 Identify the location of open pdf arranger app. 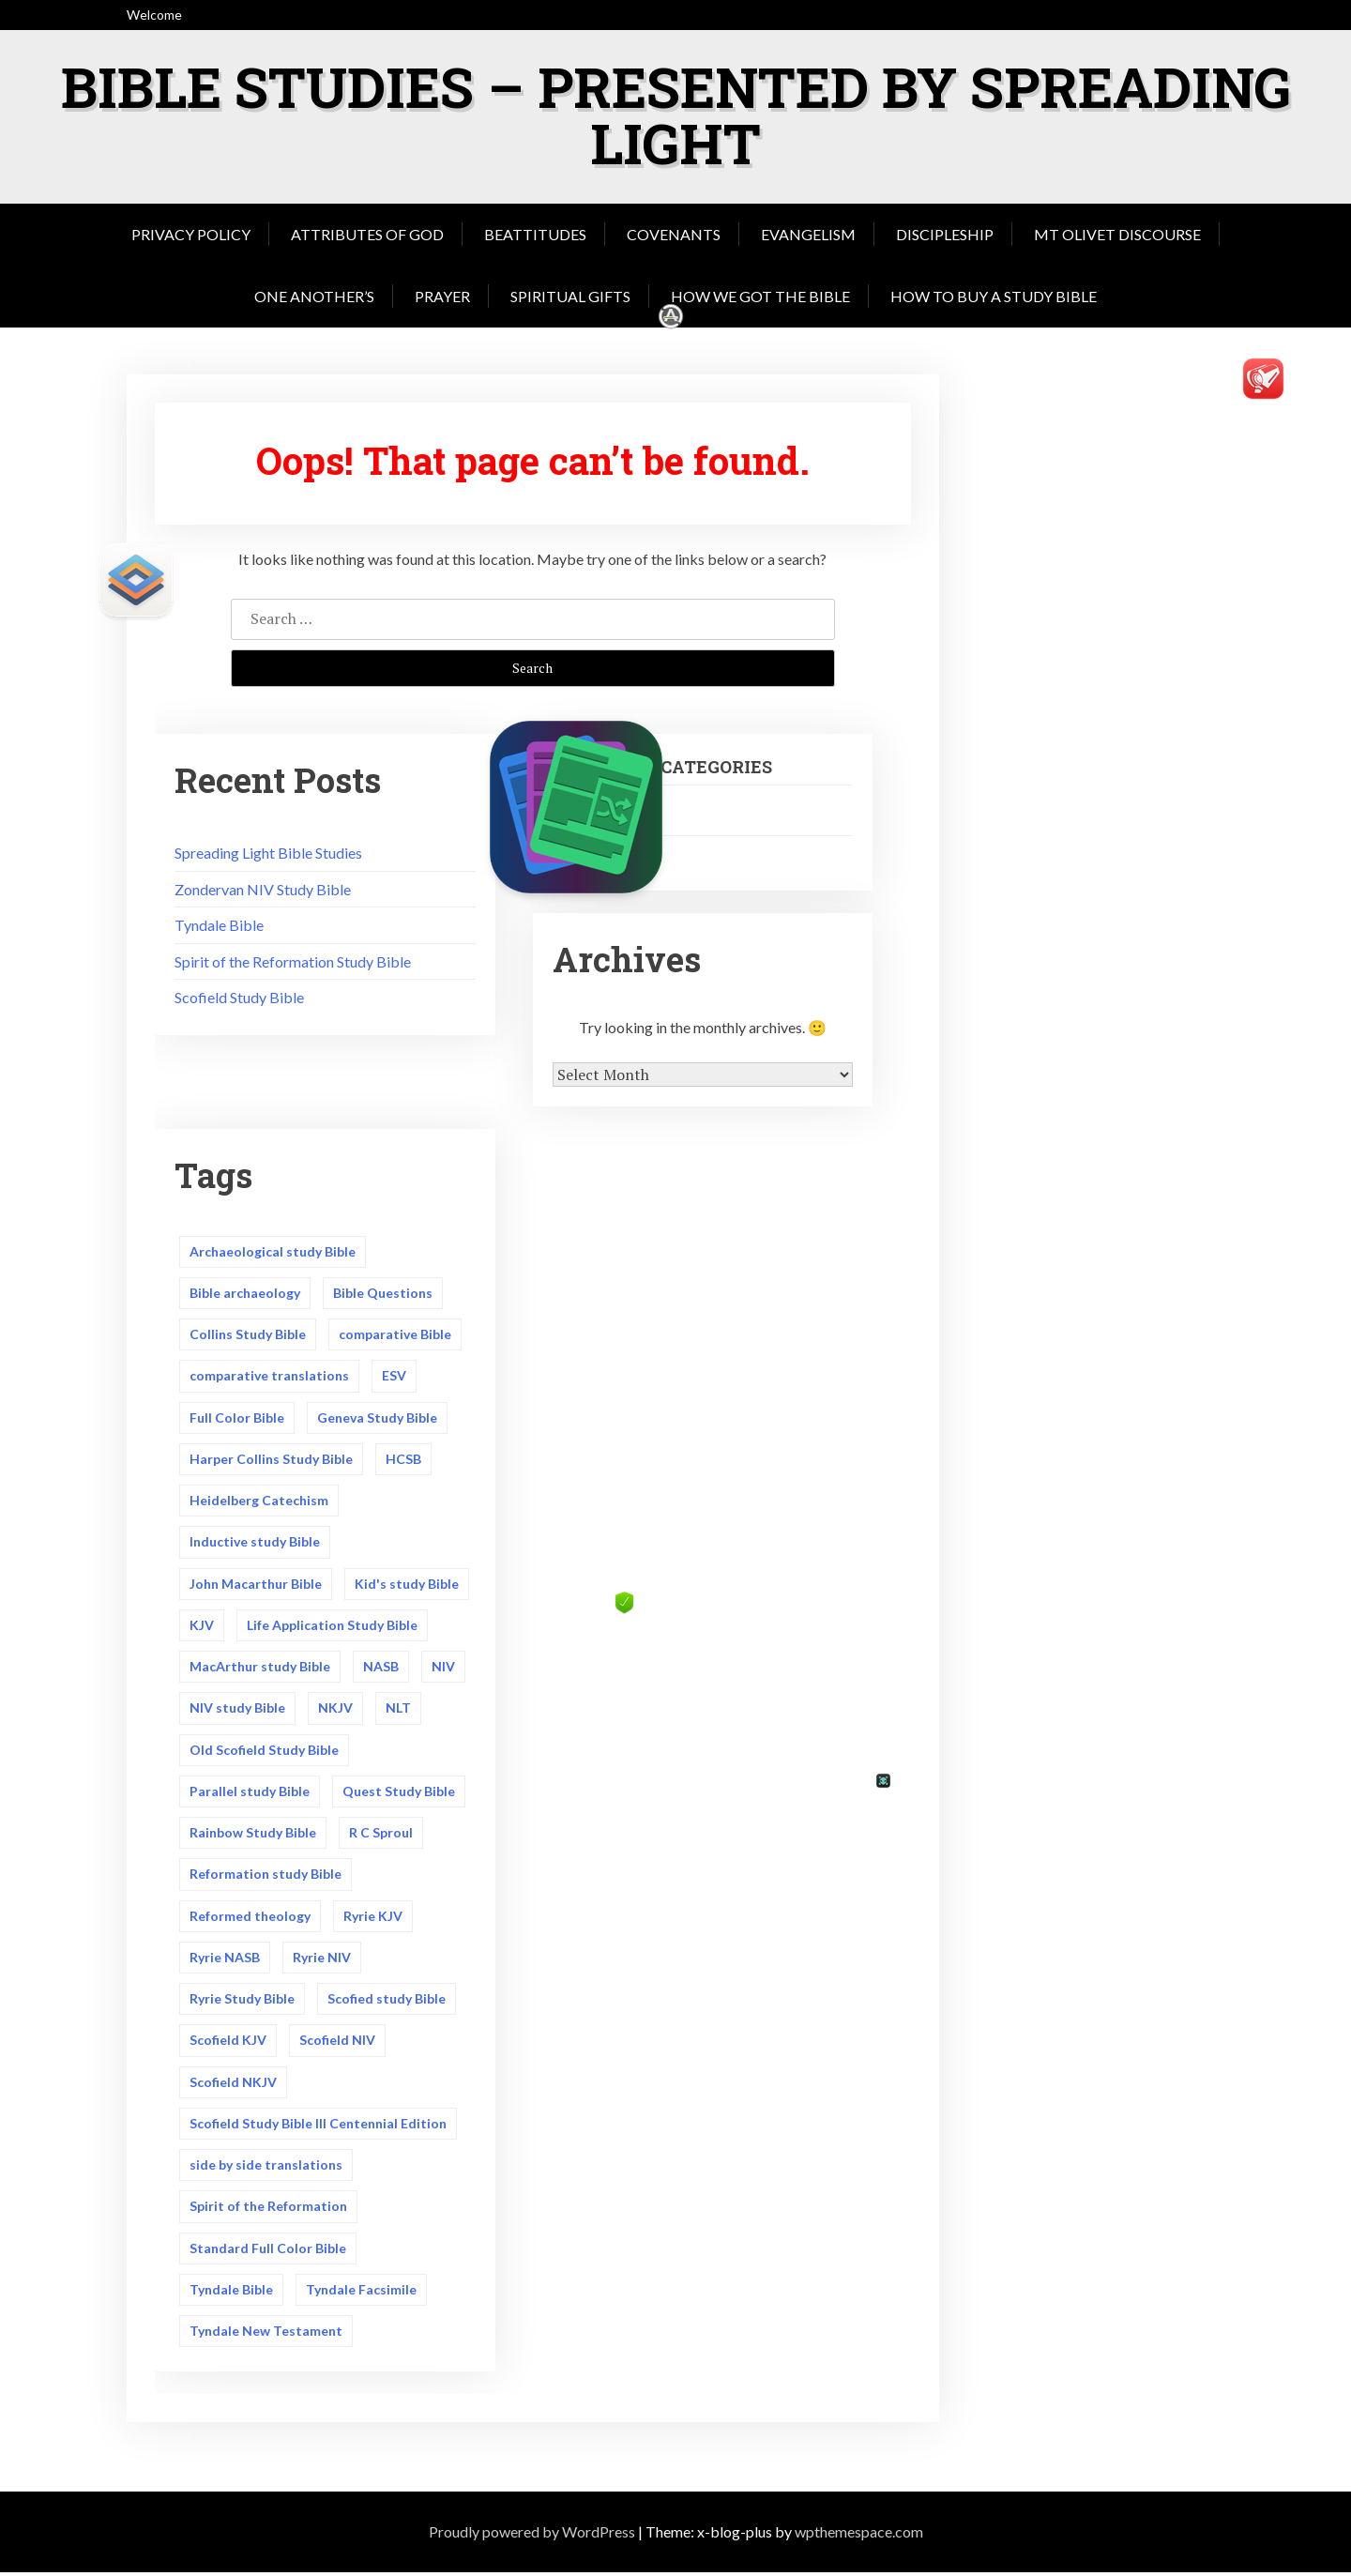
(576, 807).